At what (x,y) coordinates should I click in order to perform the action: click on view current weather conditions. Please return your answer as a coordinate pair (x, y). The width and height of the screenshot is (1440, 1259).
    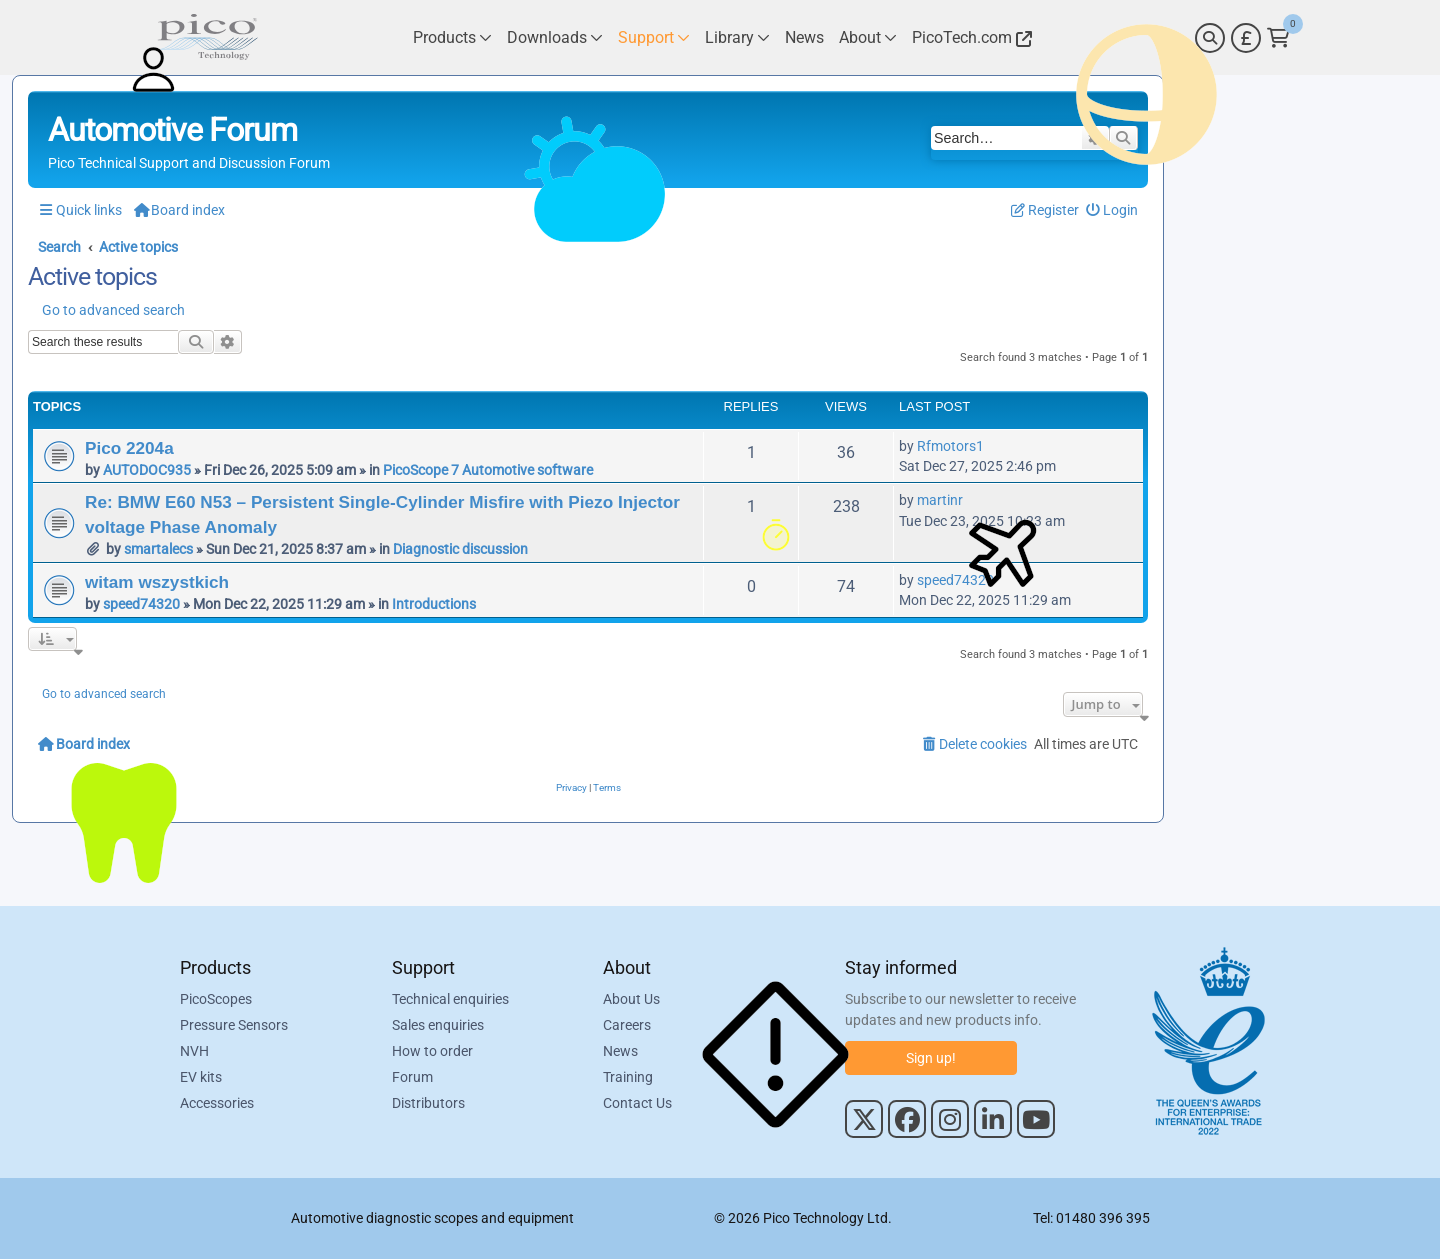
    Looking at the image, I should click on (594, 181).